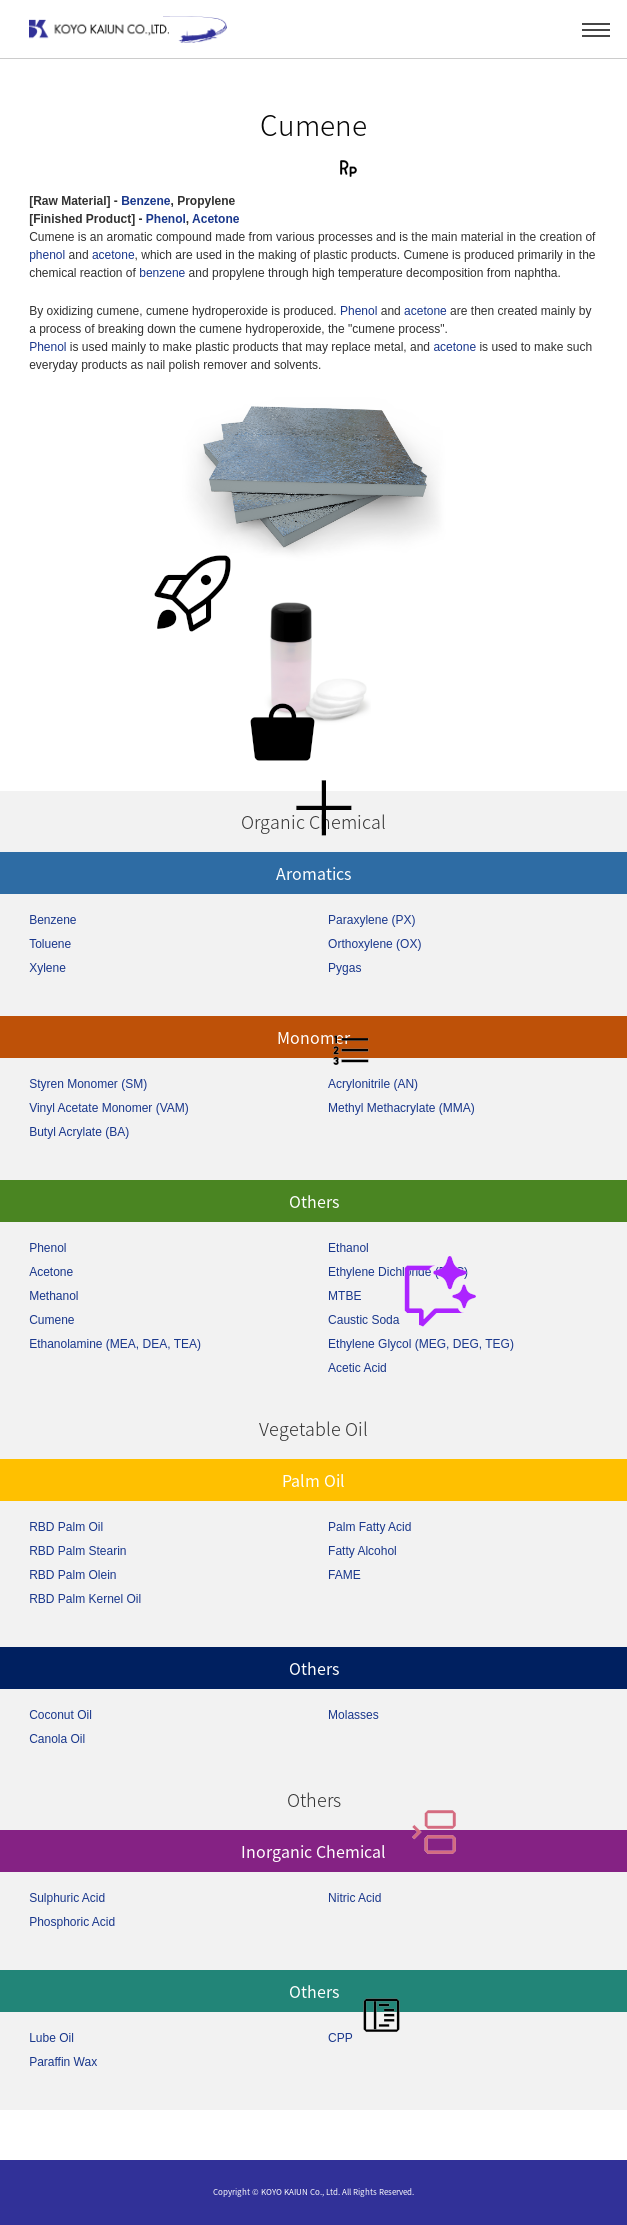 The height and width of the screenshot is (2225, 627). Describe the element at coordinates (326, 810) in the screenshot. I see `add a new item` at that location.